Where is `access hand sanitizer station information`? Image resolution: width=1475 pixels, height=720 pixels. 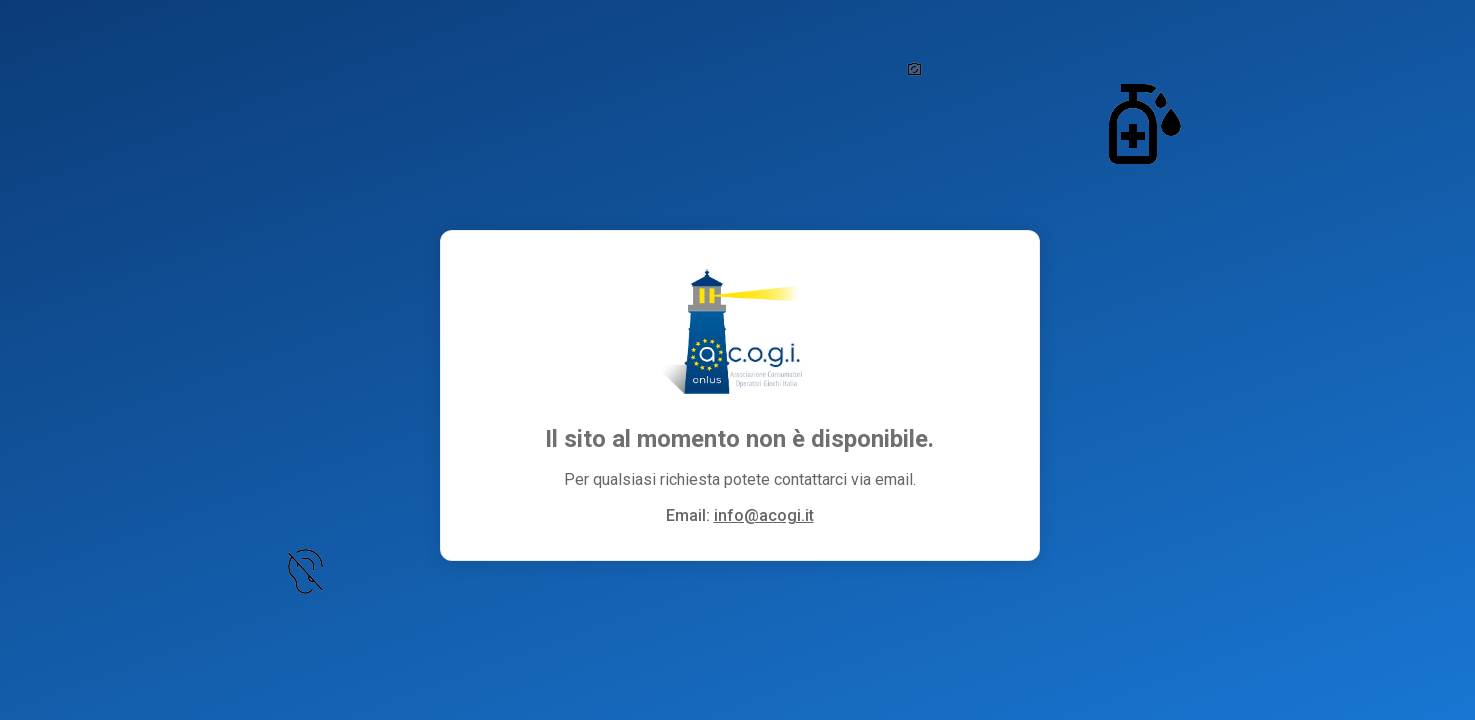
access hand sanitizer station information is located at coordinates (1141, 124).